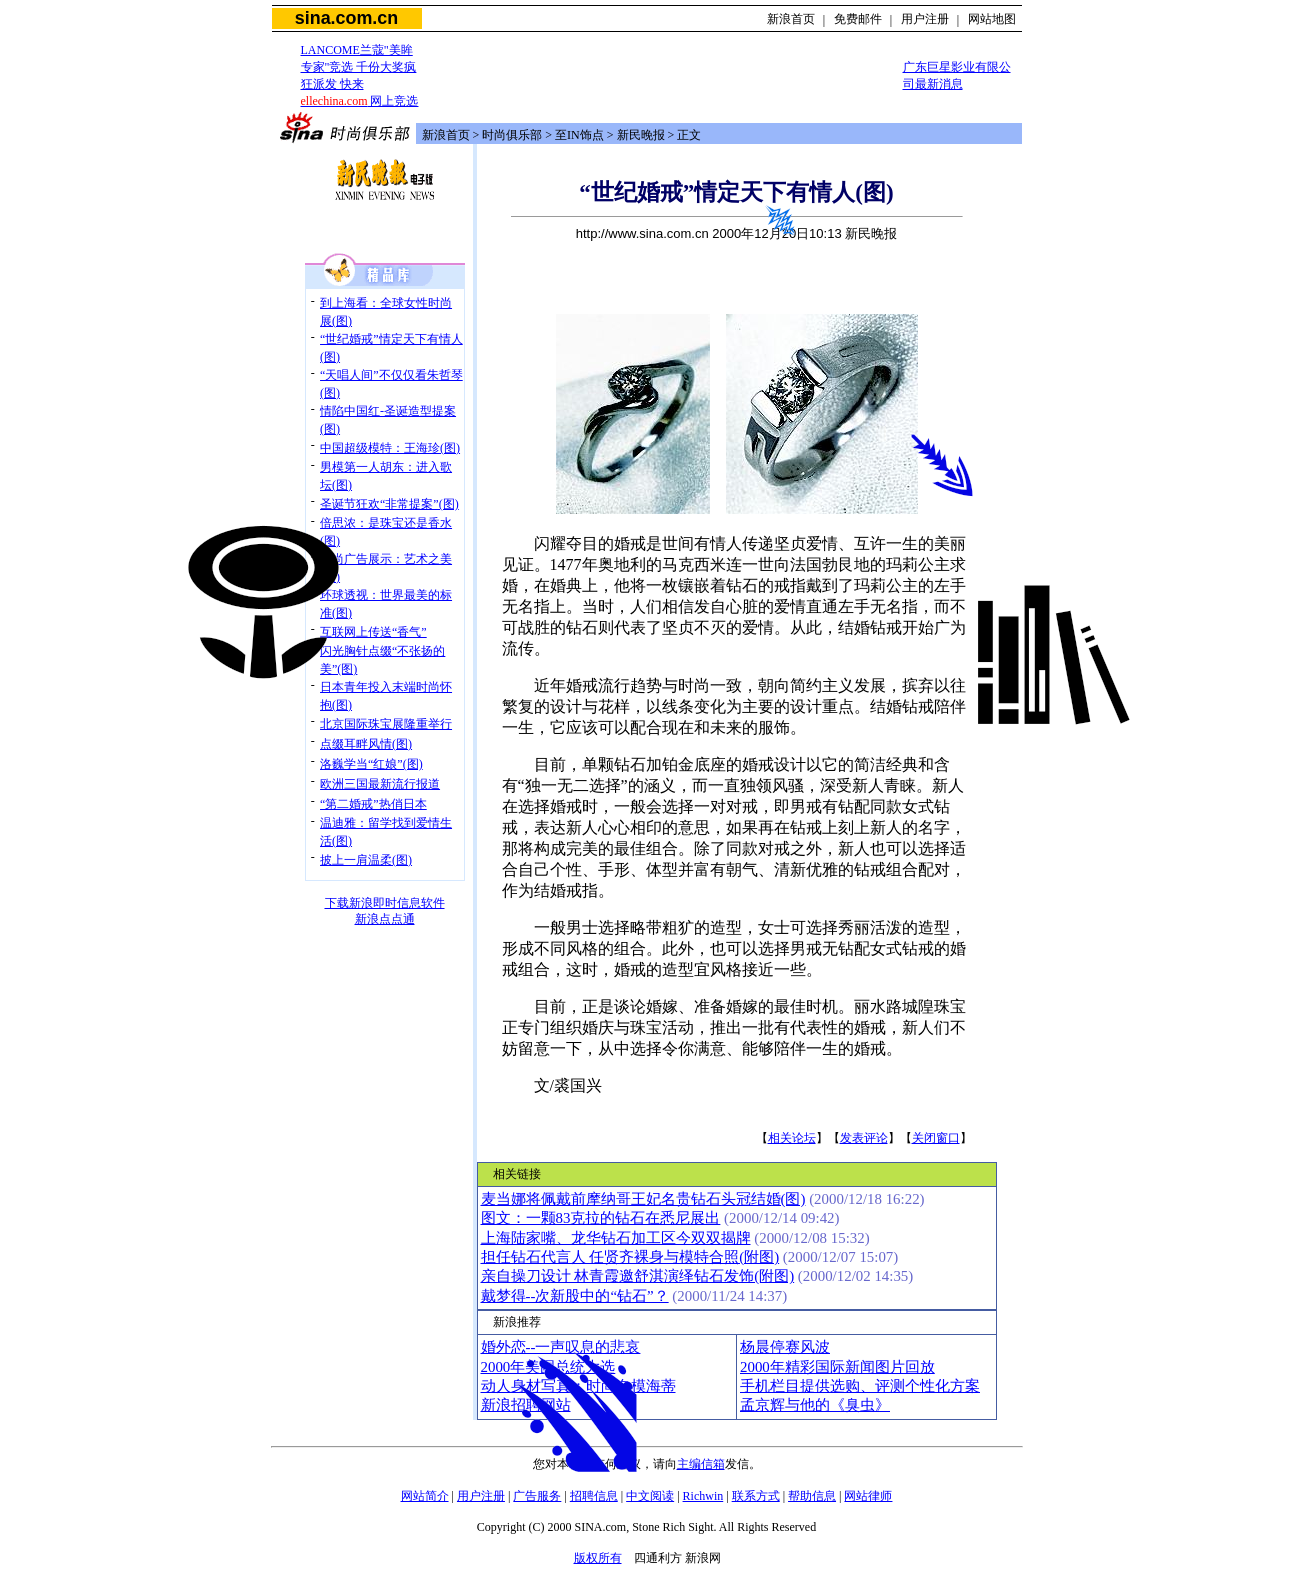  Describe the element at coordinates (942, 465) in the screenshot. I see `select a piercing or armor-penetrating attack` at that location.